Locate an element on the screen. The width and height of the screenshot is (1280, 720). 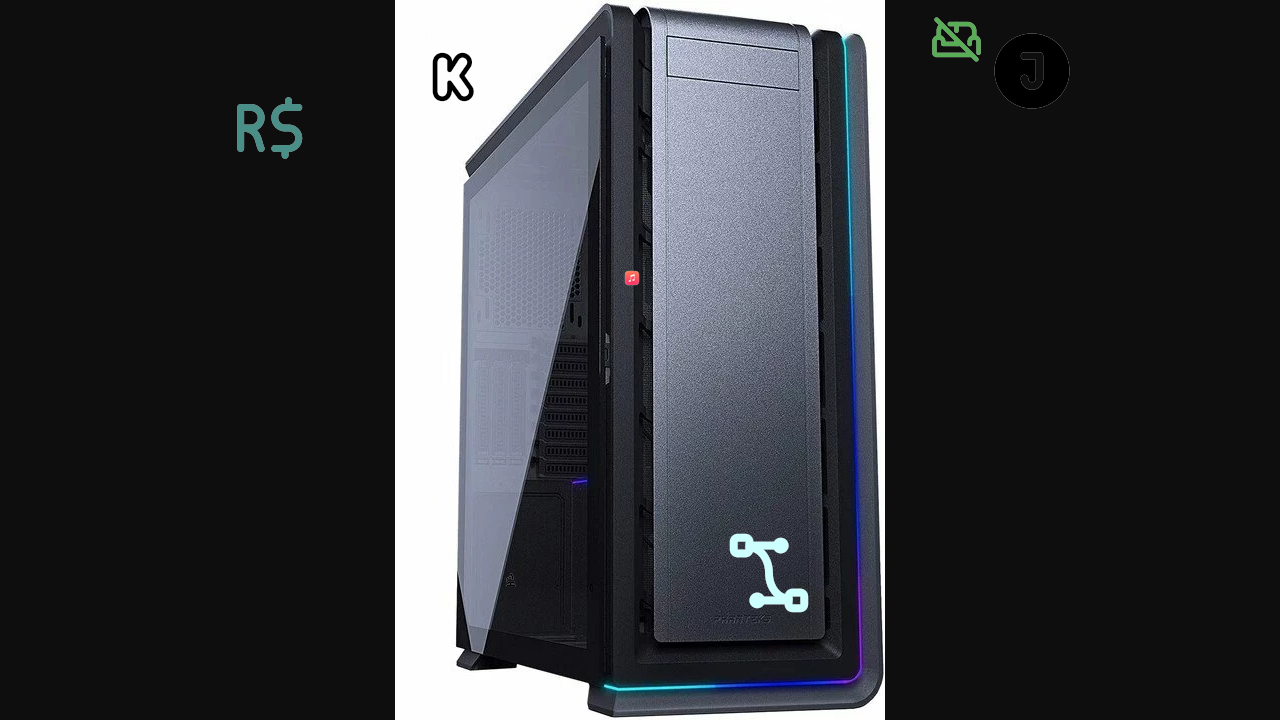
open music or audio player app is located at coordinates (632, 278).